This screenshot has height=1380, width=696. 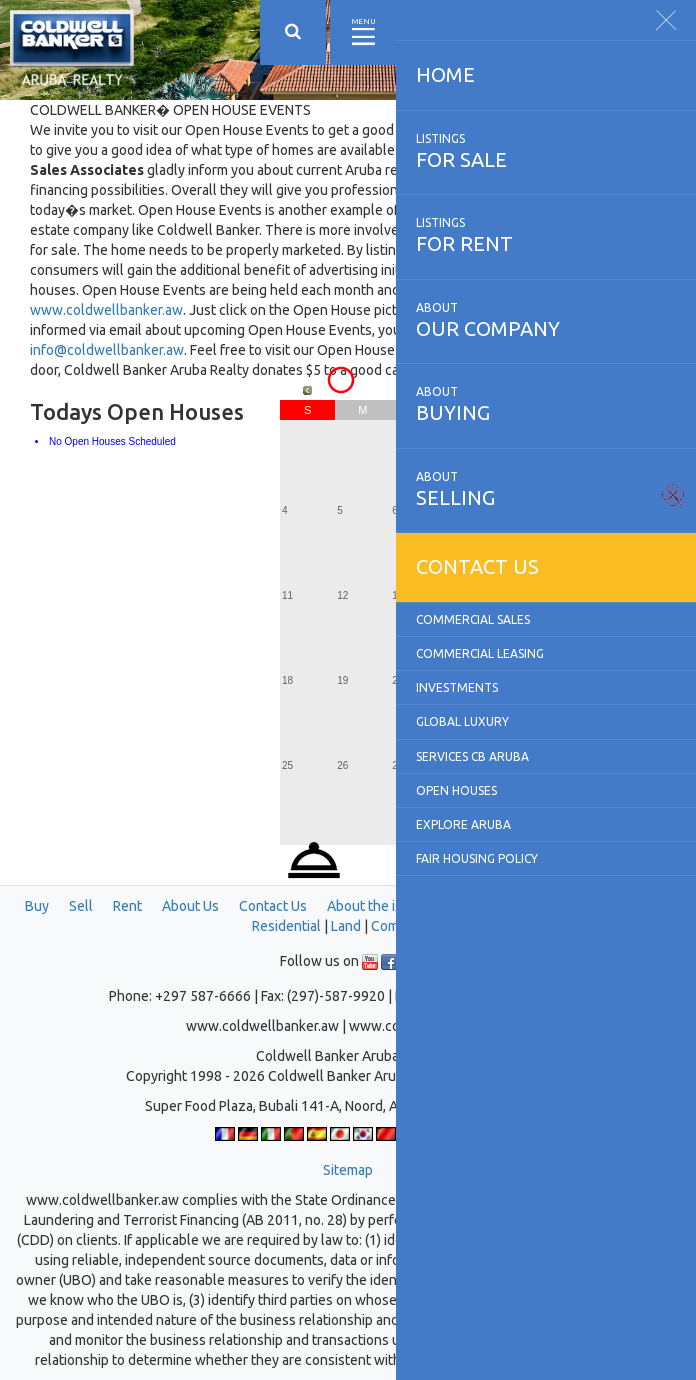 I want to click on unselected radio button option, so click(x=341, y=380).